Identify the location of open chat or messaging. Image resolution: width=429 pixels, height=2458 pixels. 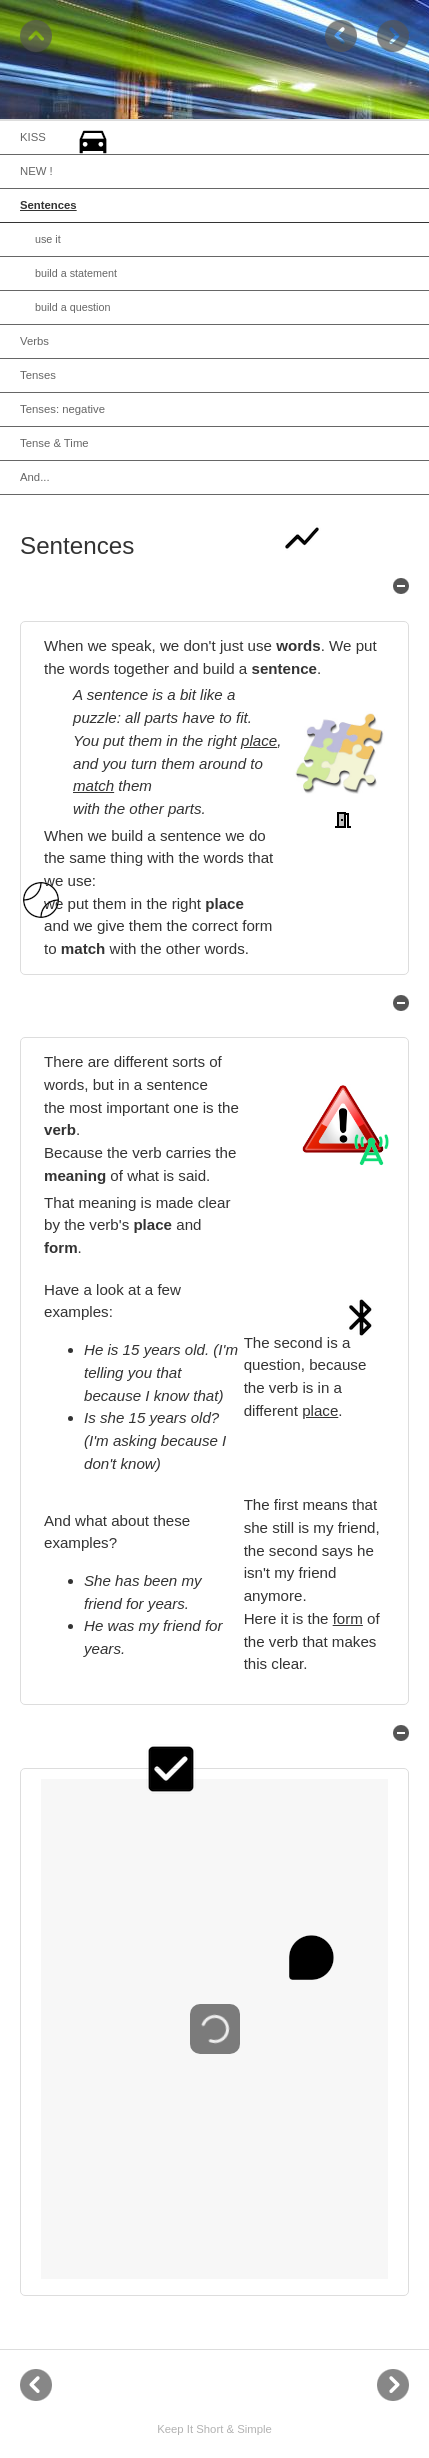
(310, 1958).